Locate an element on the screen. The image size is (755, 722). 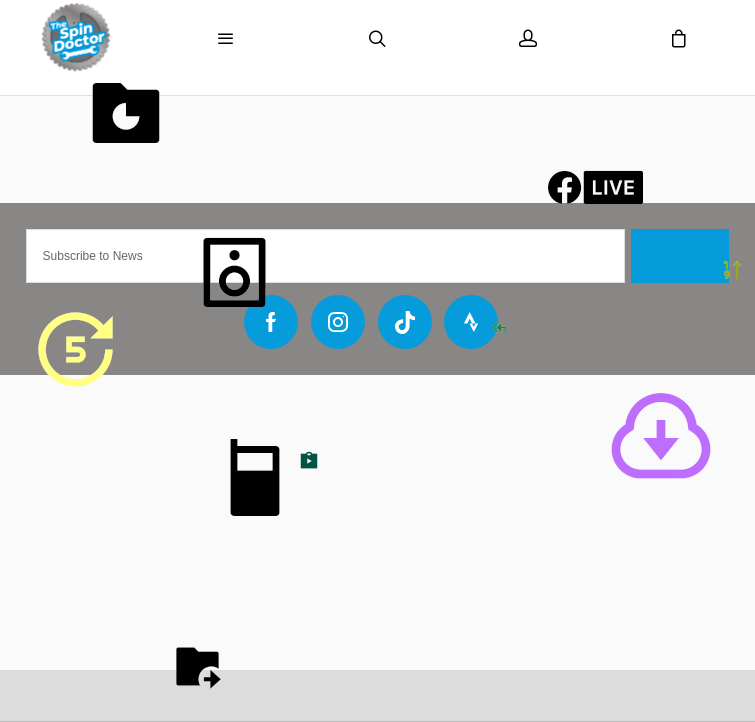
indicates mobile device or phone functionality is located at coordinates (255, 481).